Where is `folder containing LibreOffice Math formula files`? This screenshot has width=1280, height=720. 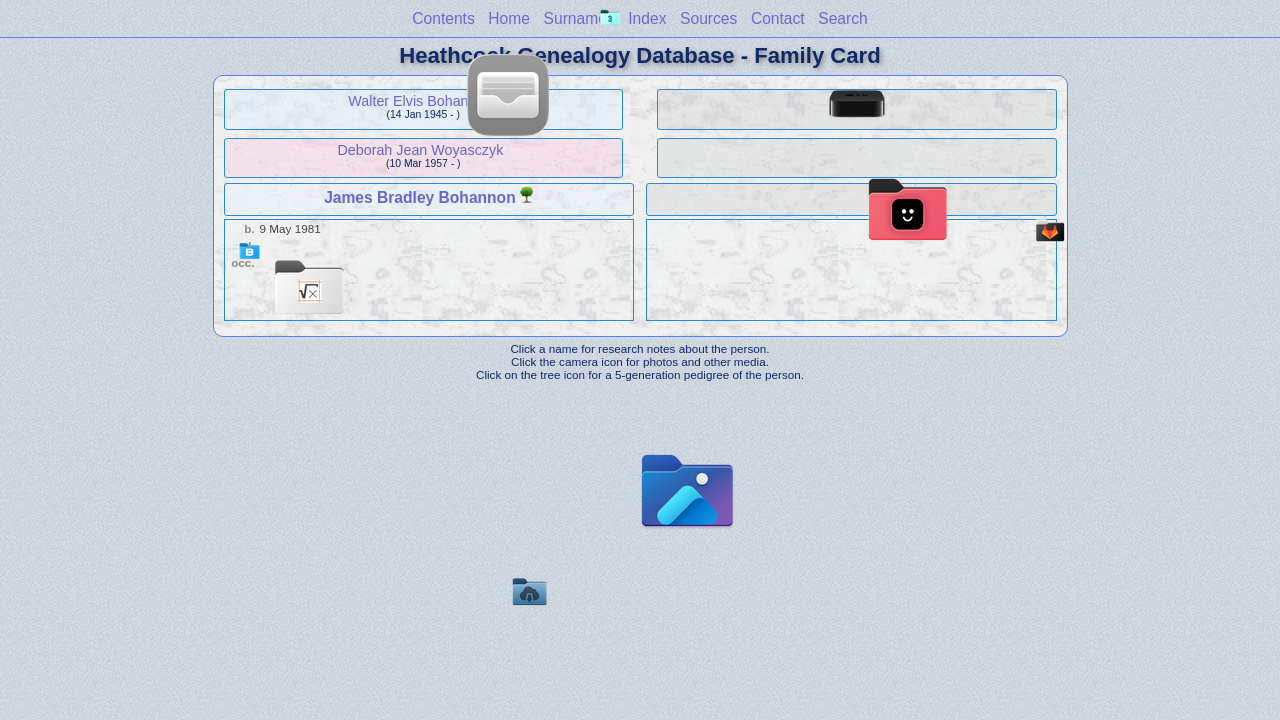 folder containing LibreOffice Math formula files is located at coordinates (309, 289).